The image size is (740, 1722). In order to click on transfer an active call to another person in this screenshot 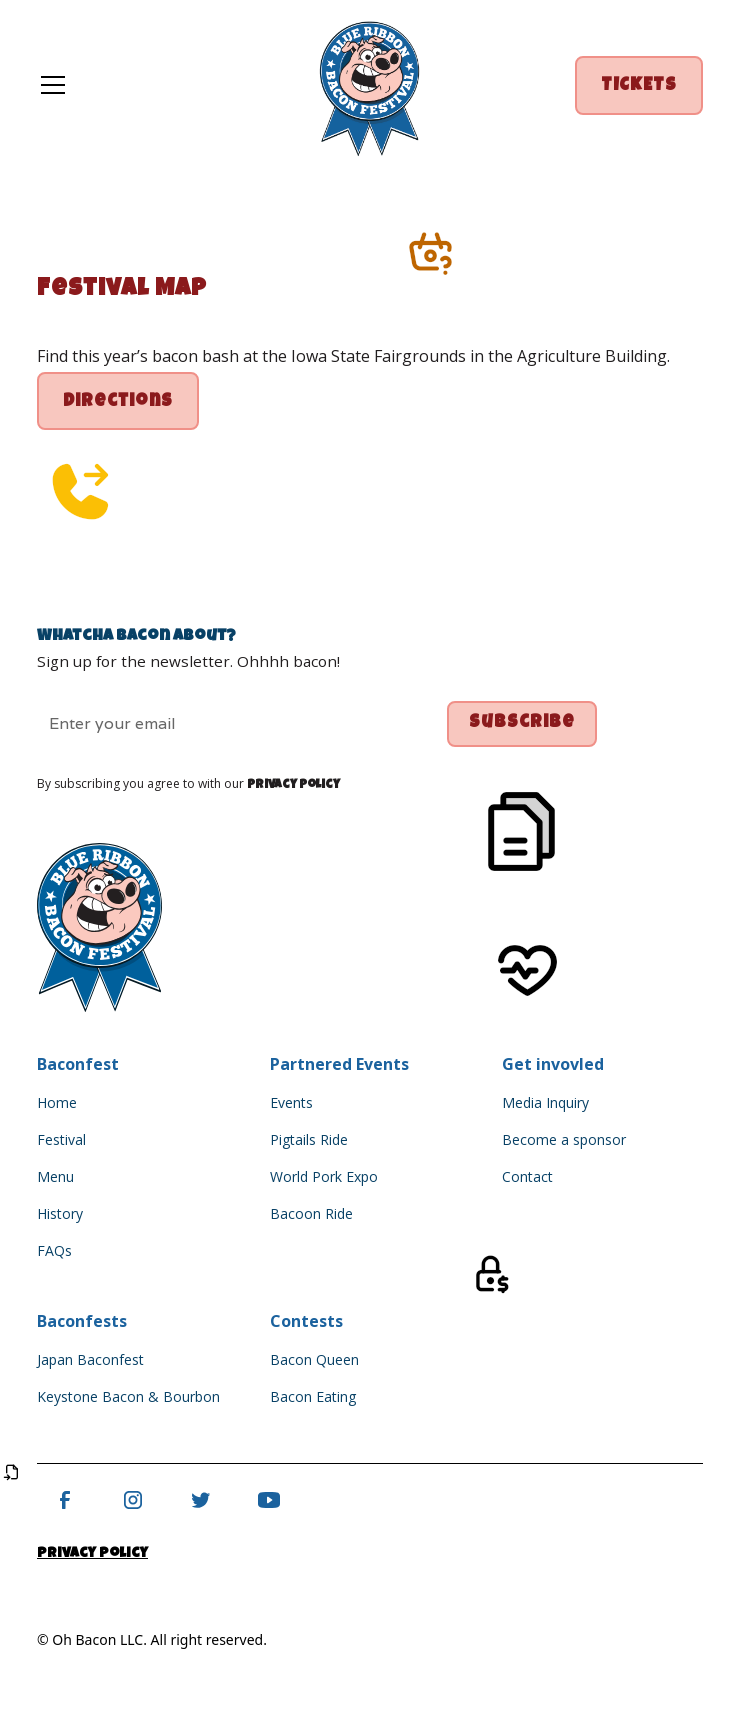, I will do `click(81, 490)`.